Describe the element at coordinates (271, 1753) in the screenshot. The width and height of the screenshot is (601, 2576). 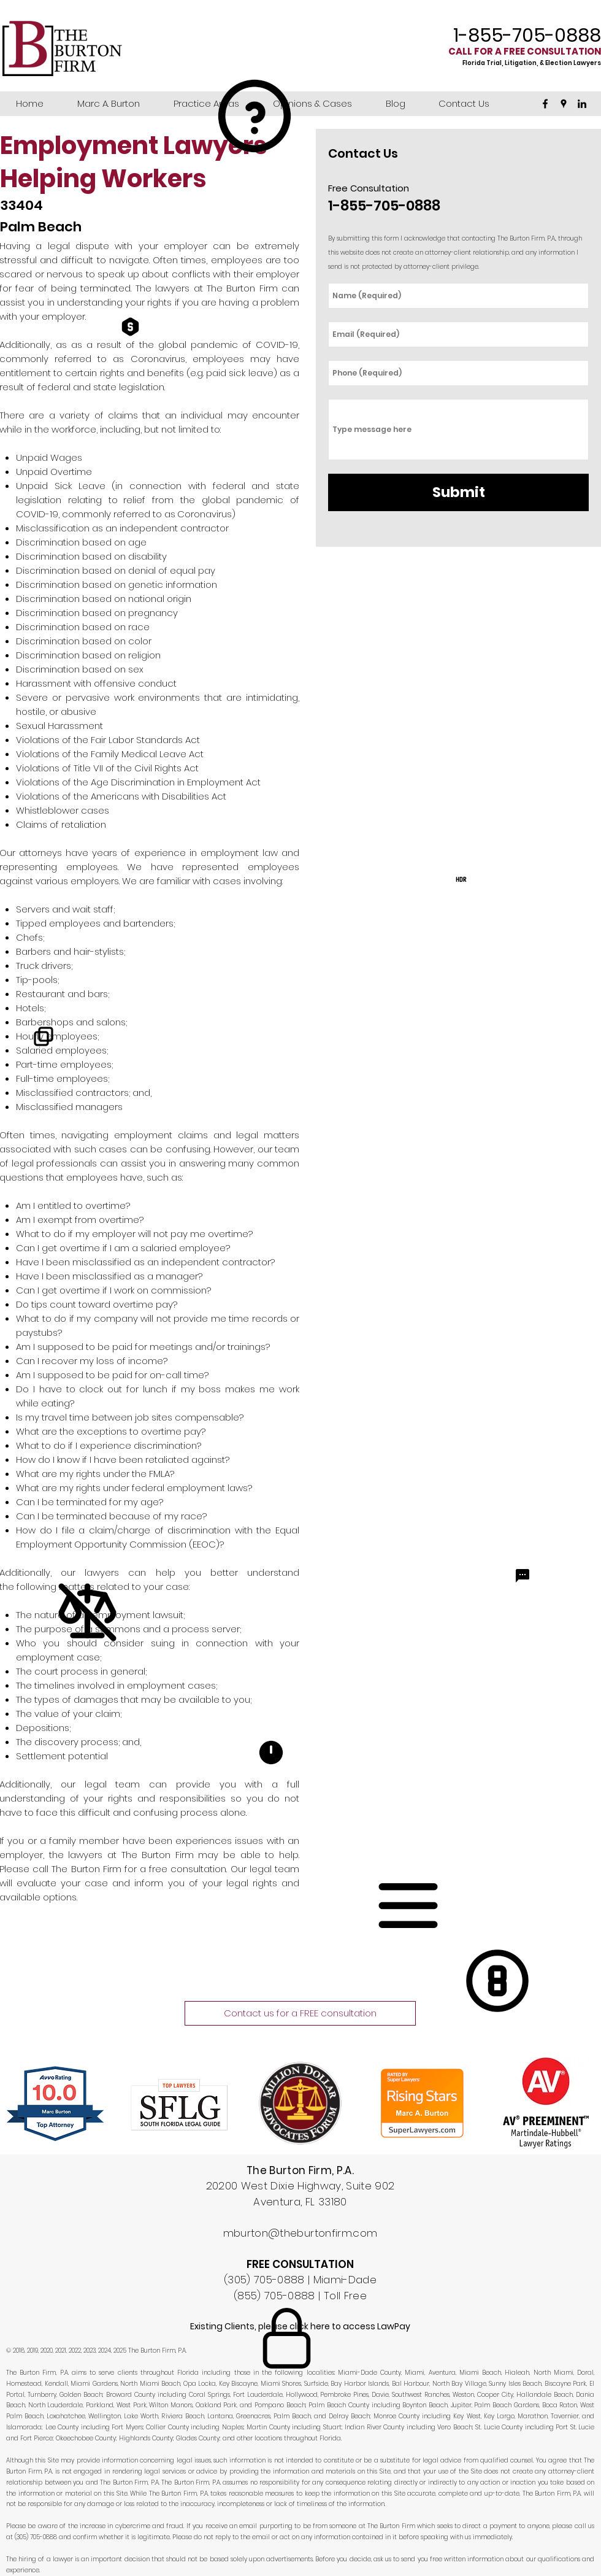
I see `indicates 12 o'clock or noon/midnight` at that location.